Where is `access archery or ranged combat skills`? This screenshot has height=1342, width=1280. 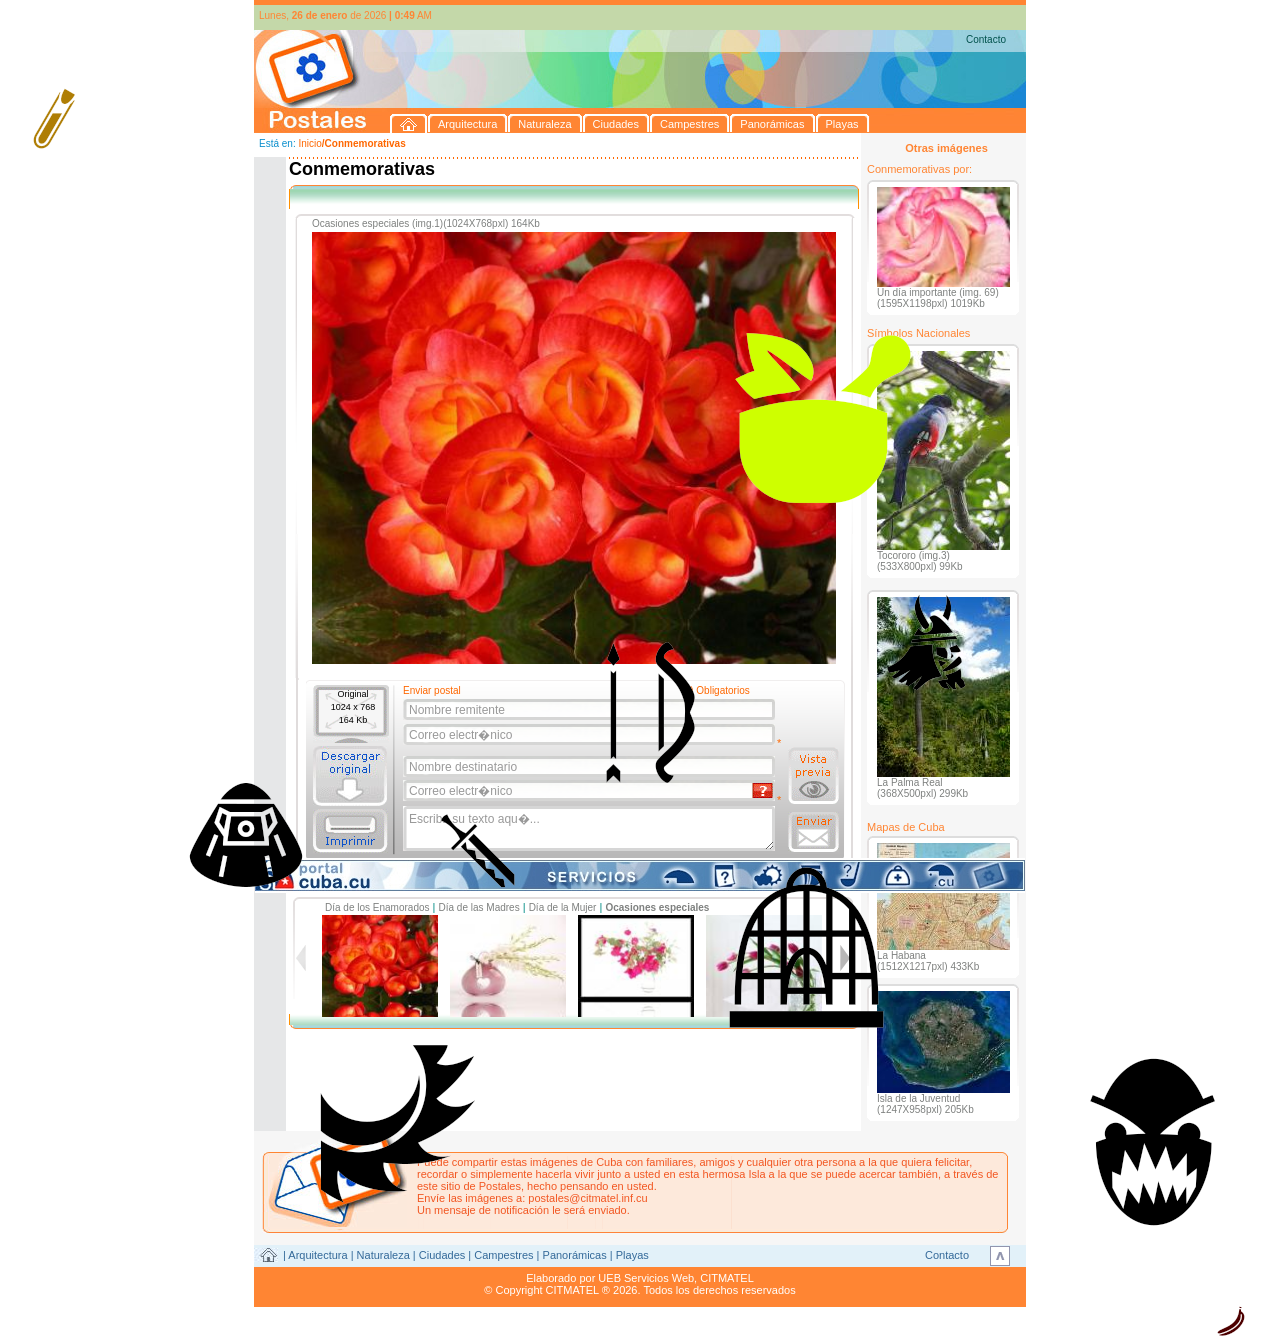
access archery or ranged combat skills is located at coordinates (644, 712).